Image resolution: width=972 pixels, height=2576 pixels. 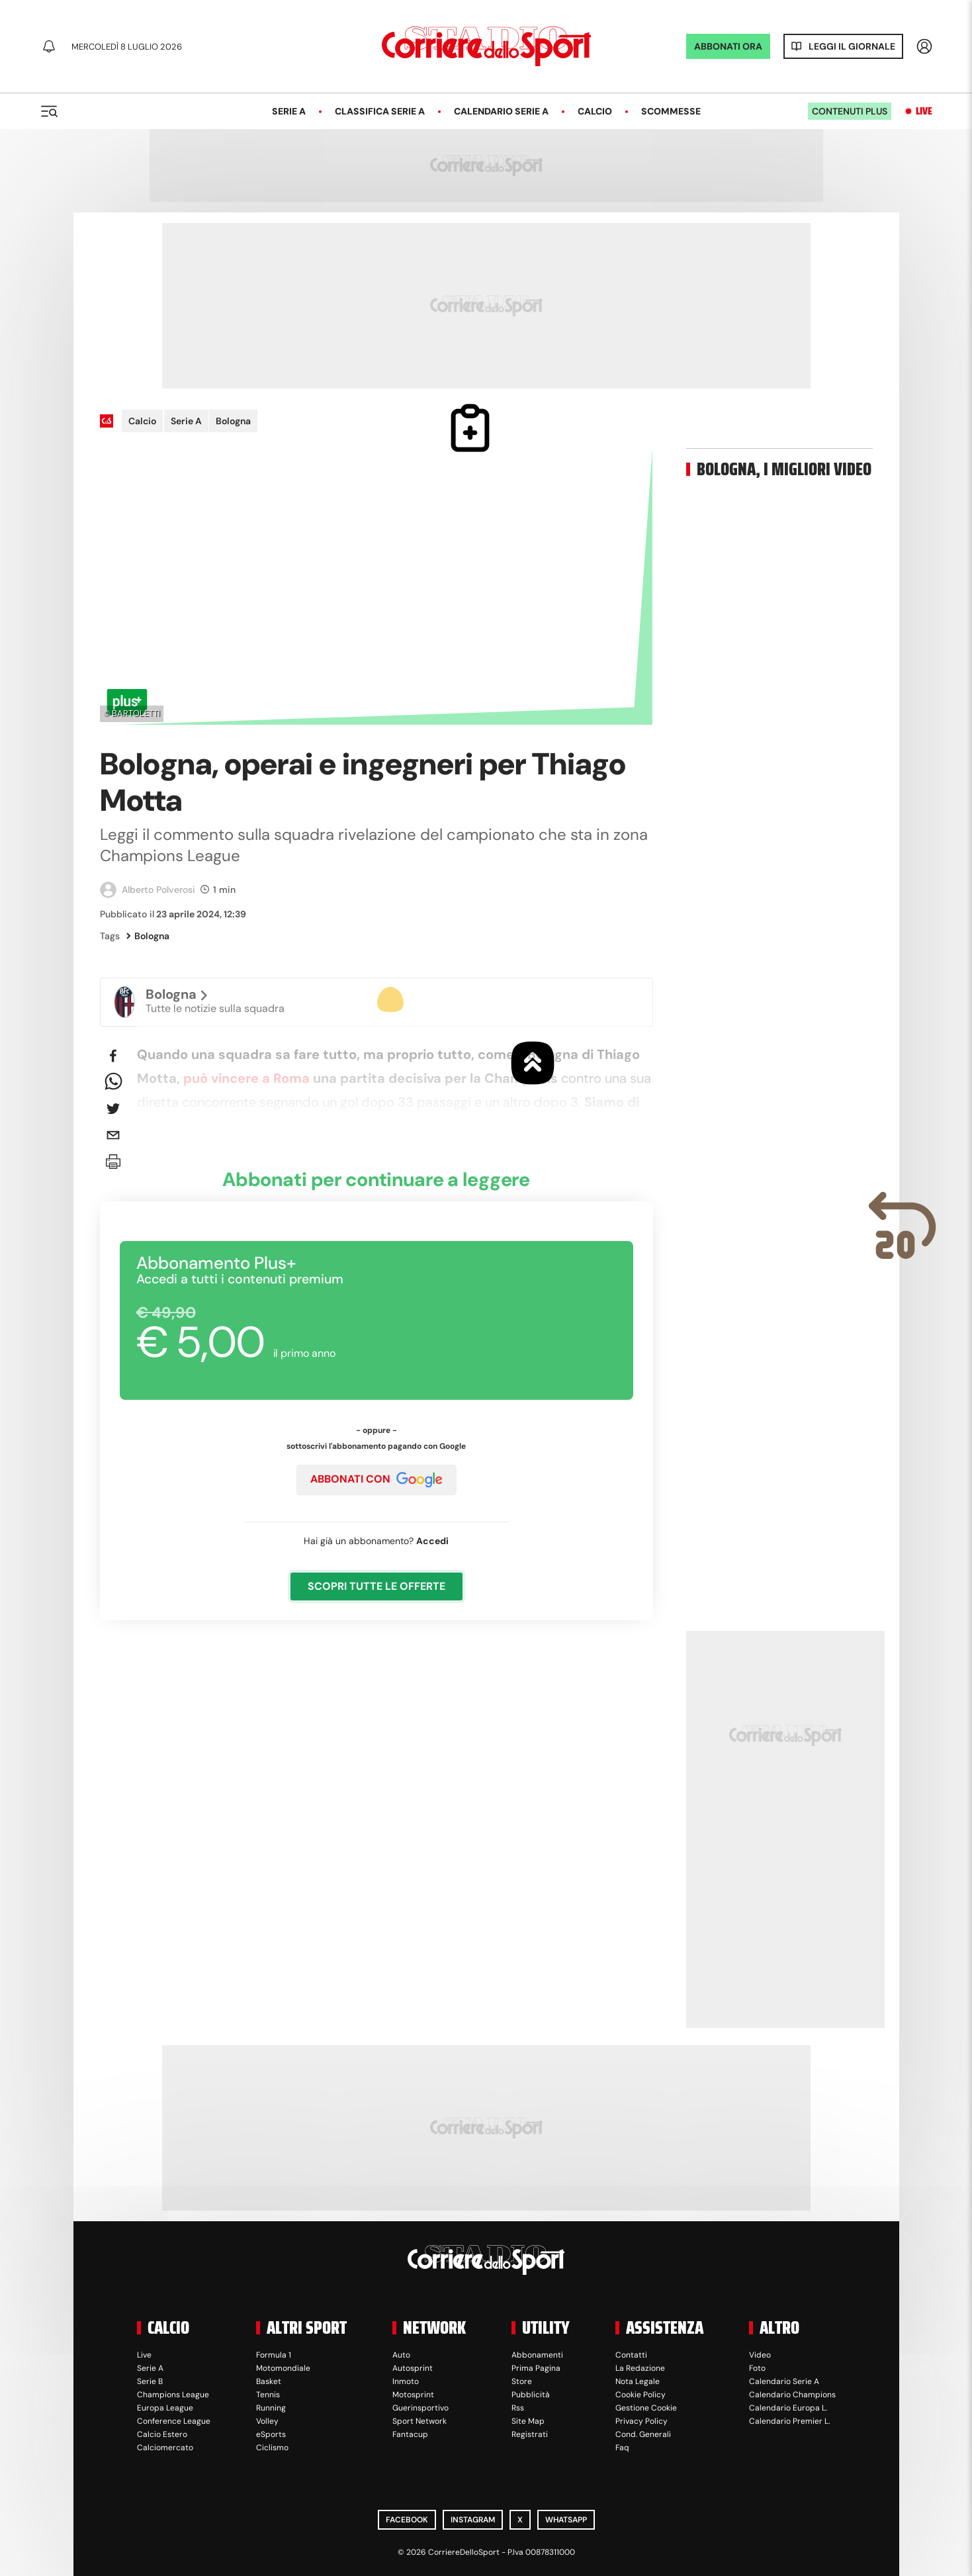 What do you see at coordinates (533, 1063) in the screenshot?
I see `scroll to top of page` at bounding box center [533, 1063].